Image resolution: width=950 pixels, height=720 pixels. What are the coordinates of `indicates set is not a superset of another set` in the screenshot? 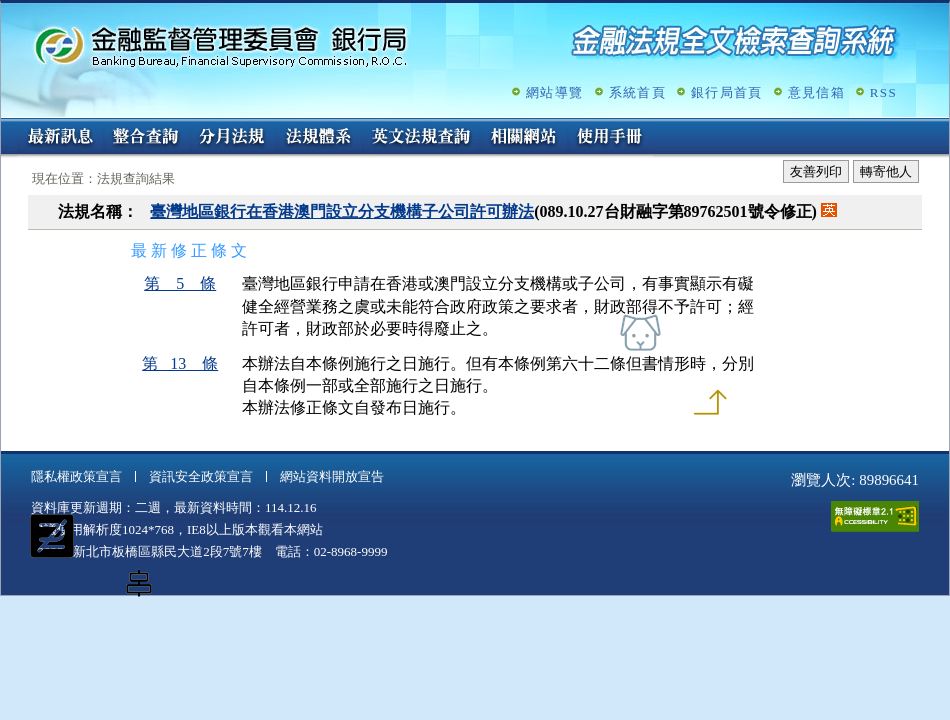 It's located at (52, 536).